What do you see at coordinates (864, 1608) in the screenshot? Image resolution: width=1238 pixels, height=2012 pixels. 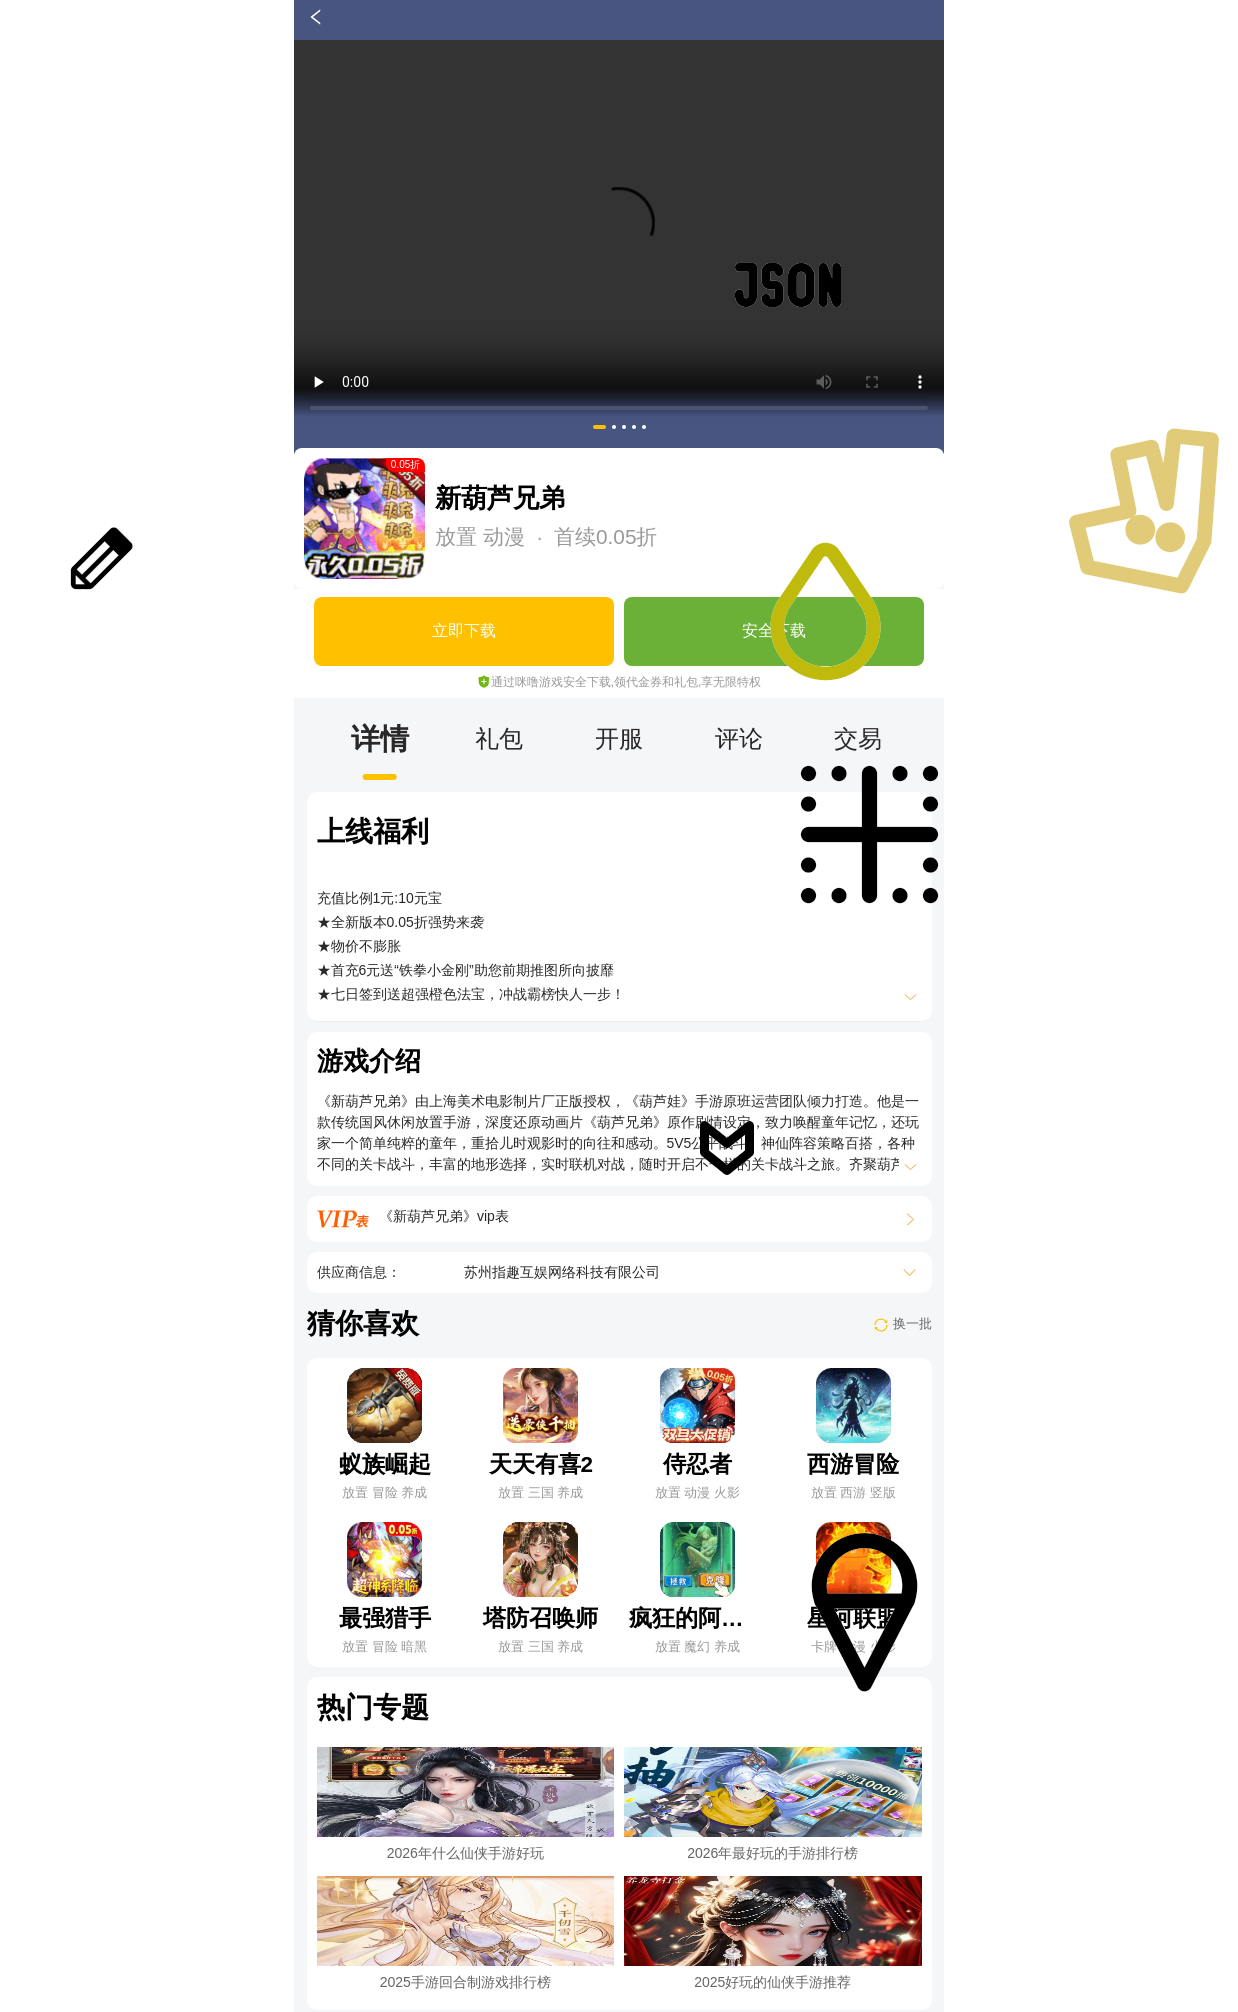 I see `browse dessert or ice cream options` at bounding box center [864, 1608].